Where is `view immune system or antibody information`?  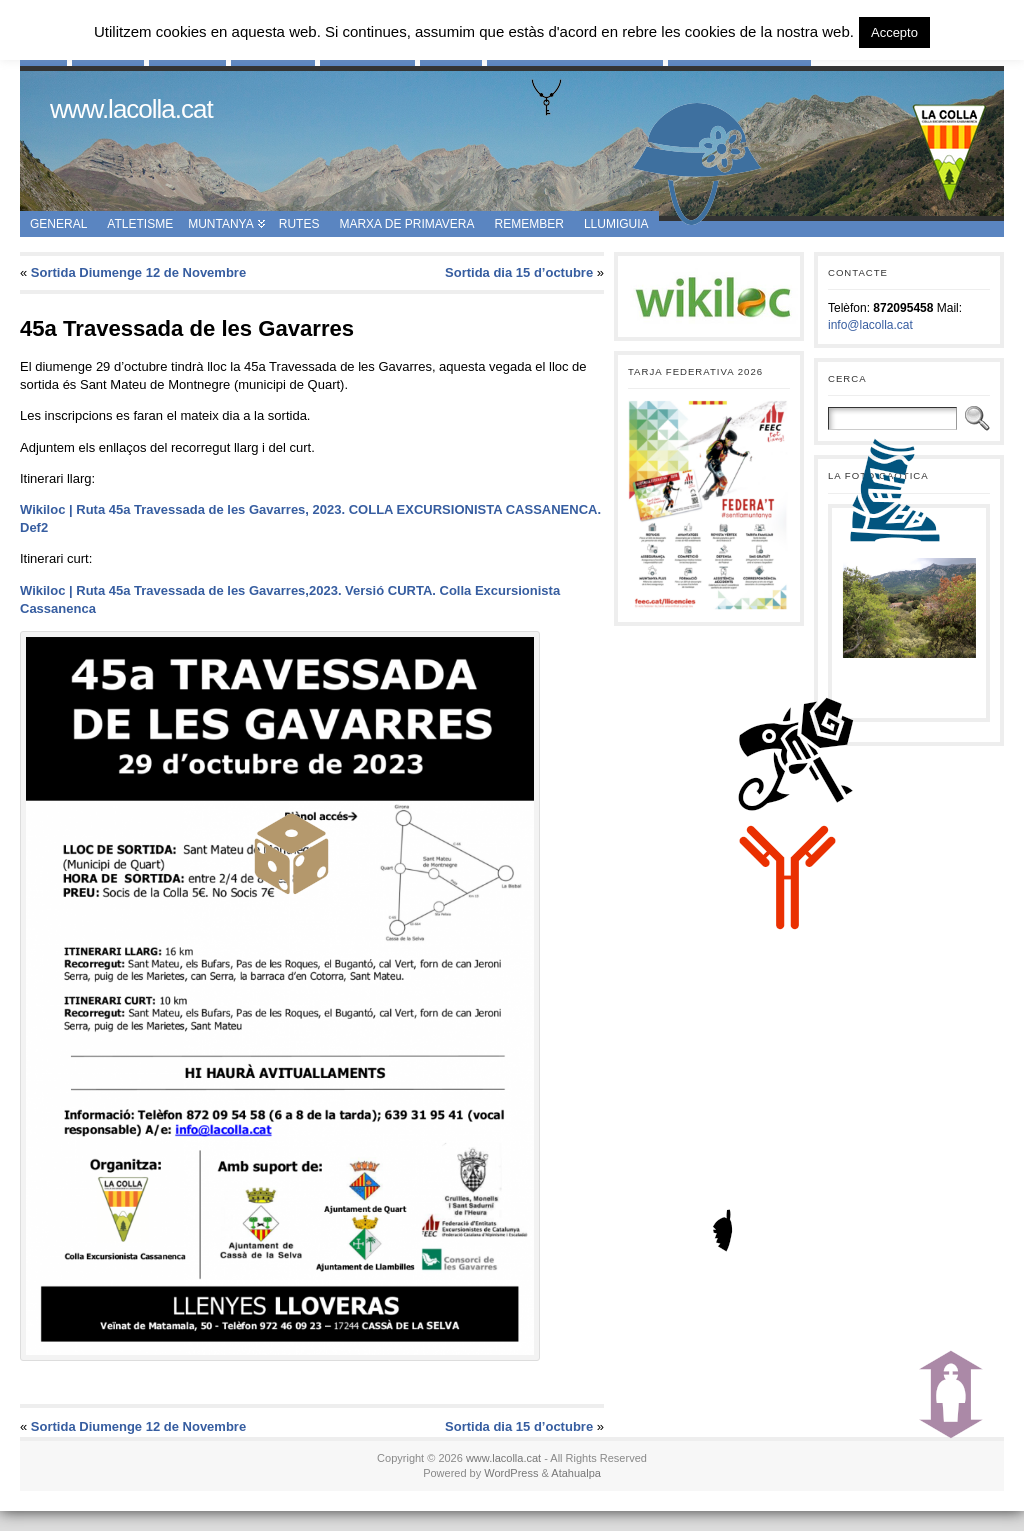
view immune system or antibody information is located at coordinates (787, 877).